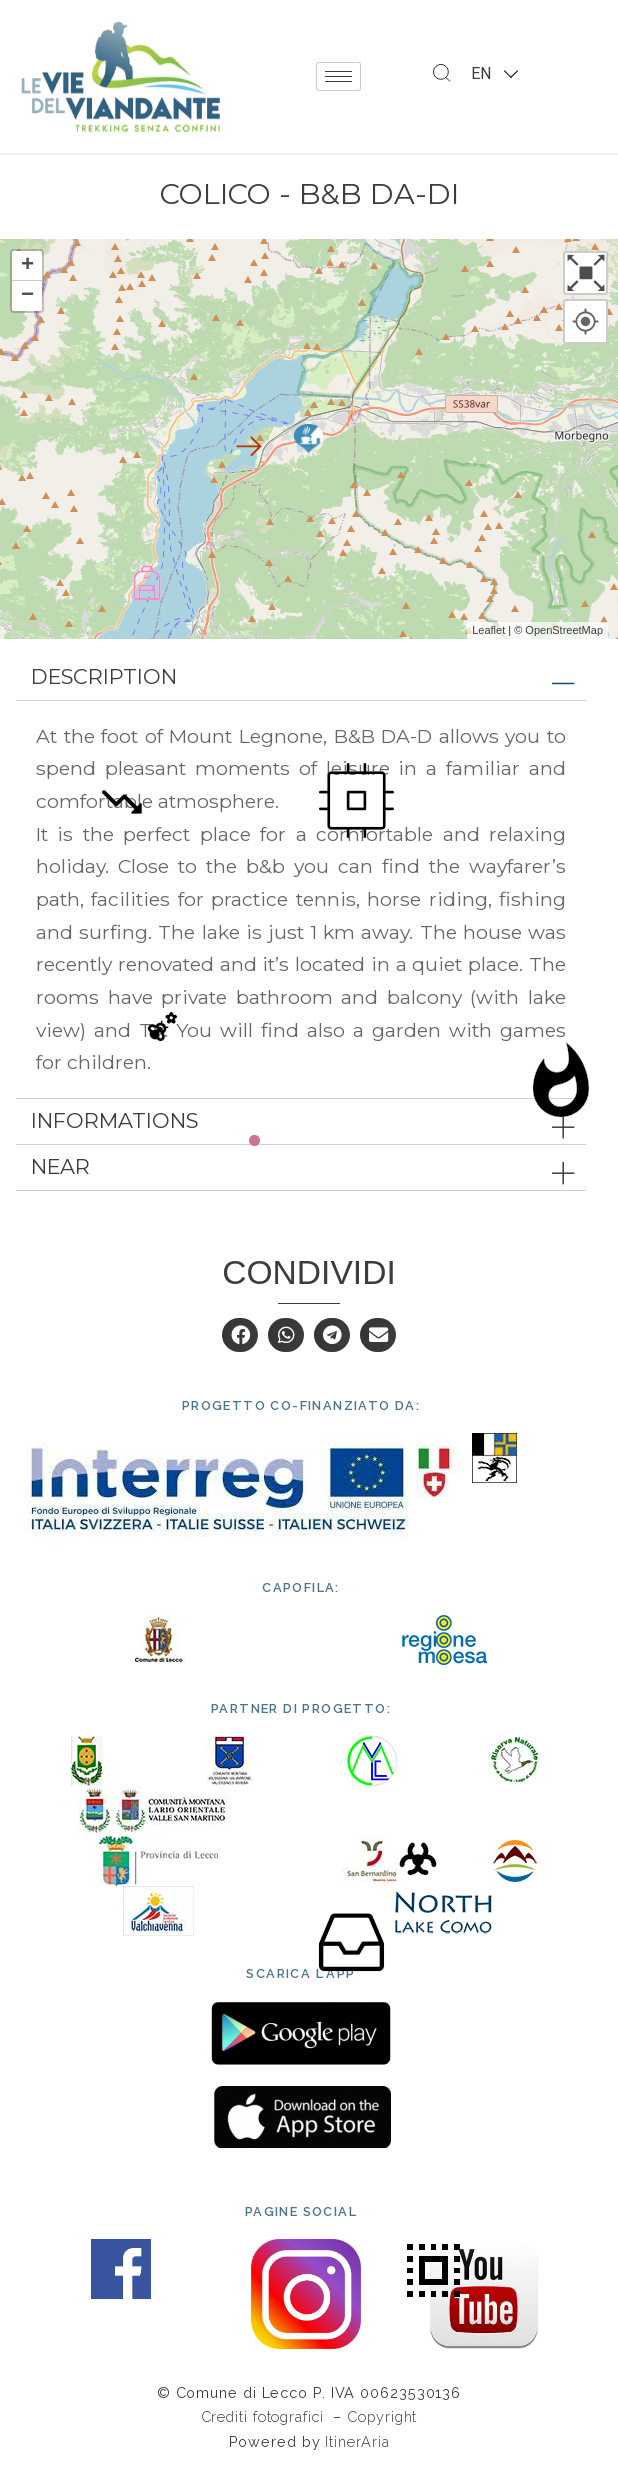 Image resolution: width=618 pixels, height=2470 pixels. I want to click on view CPU or processor information, so click(356, 800).